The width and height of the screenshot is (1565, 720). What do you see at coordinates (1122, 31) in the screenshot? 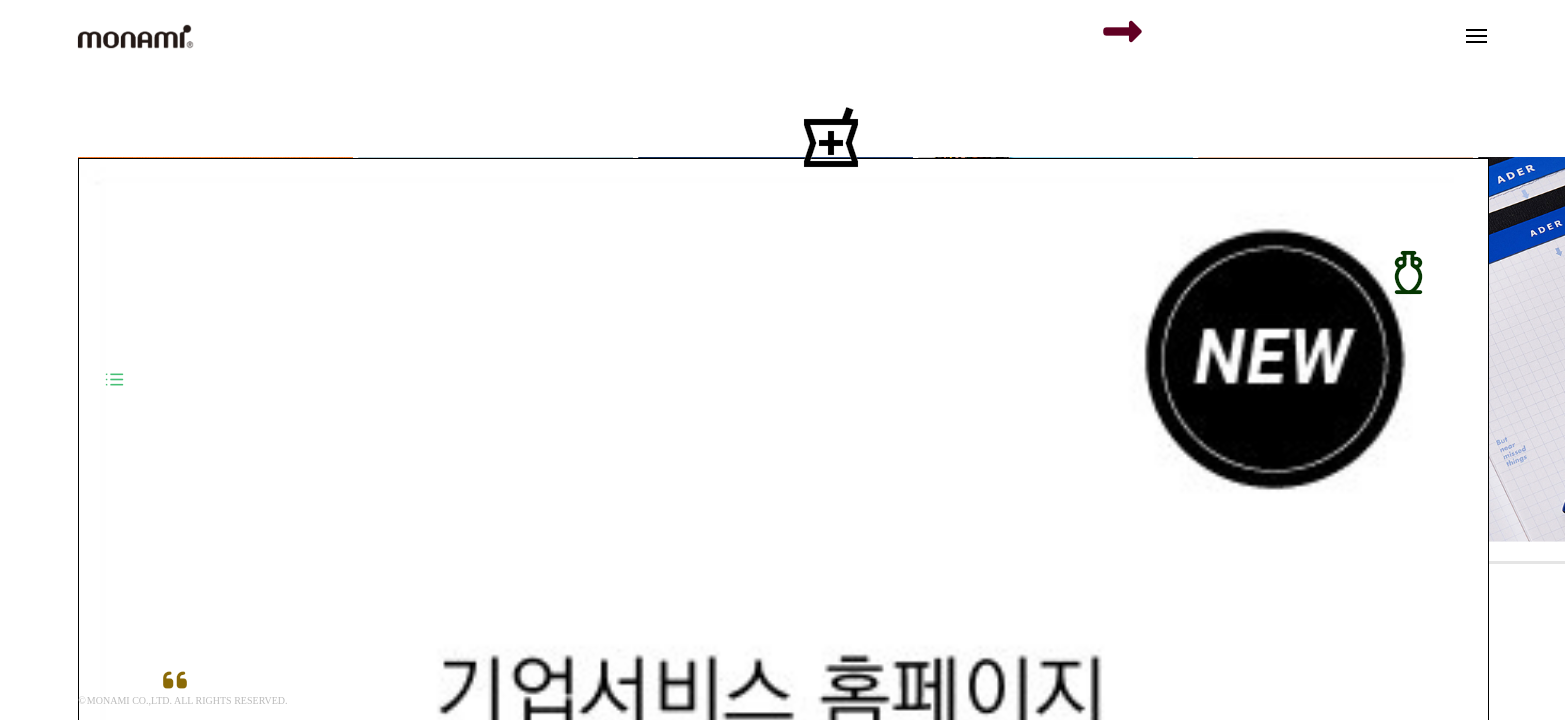
I see `go to next item or step` at bounding box center [1122, 31].